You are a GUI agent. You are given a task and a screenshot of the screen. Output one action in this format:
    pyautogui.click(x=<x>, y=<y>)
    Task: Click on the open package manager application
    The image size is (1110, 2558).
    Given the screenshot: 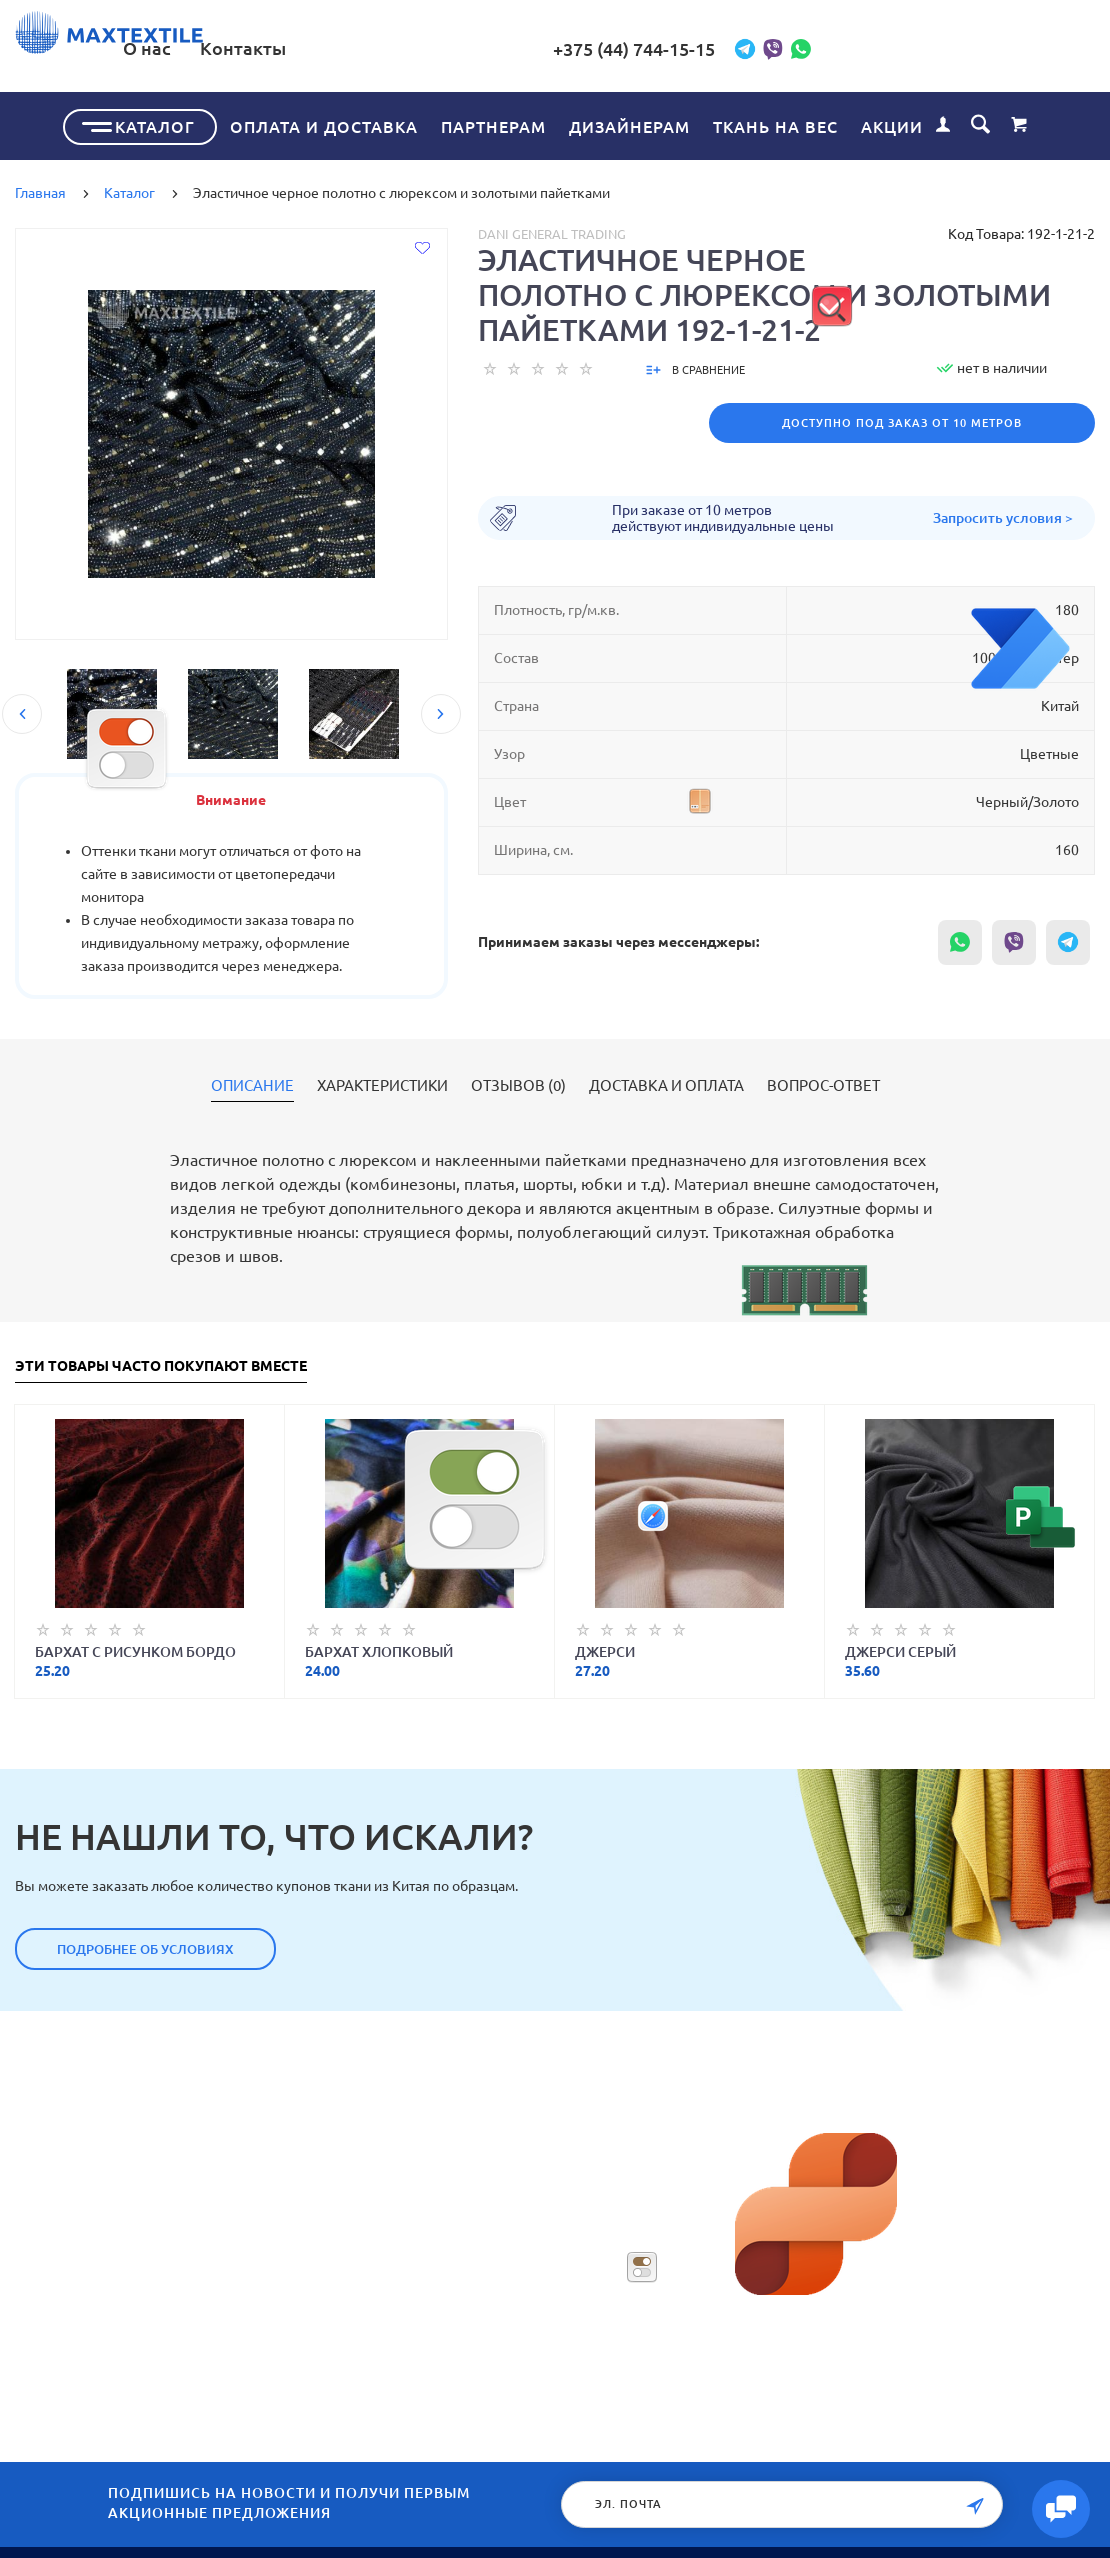 What is the action you would take?
    pyautogui.click(x=700, y=801)
    